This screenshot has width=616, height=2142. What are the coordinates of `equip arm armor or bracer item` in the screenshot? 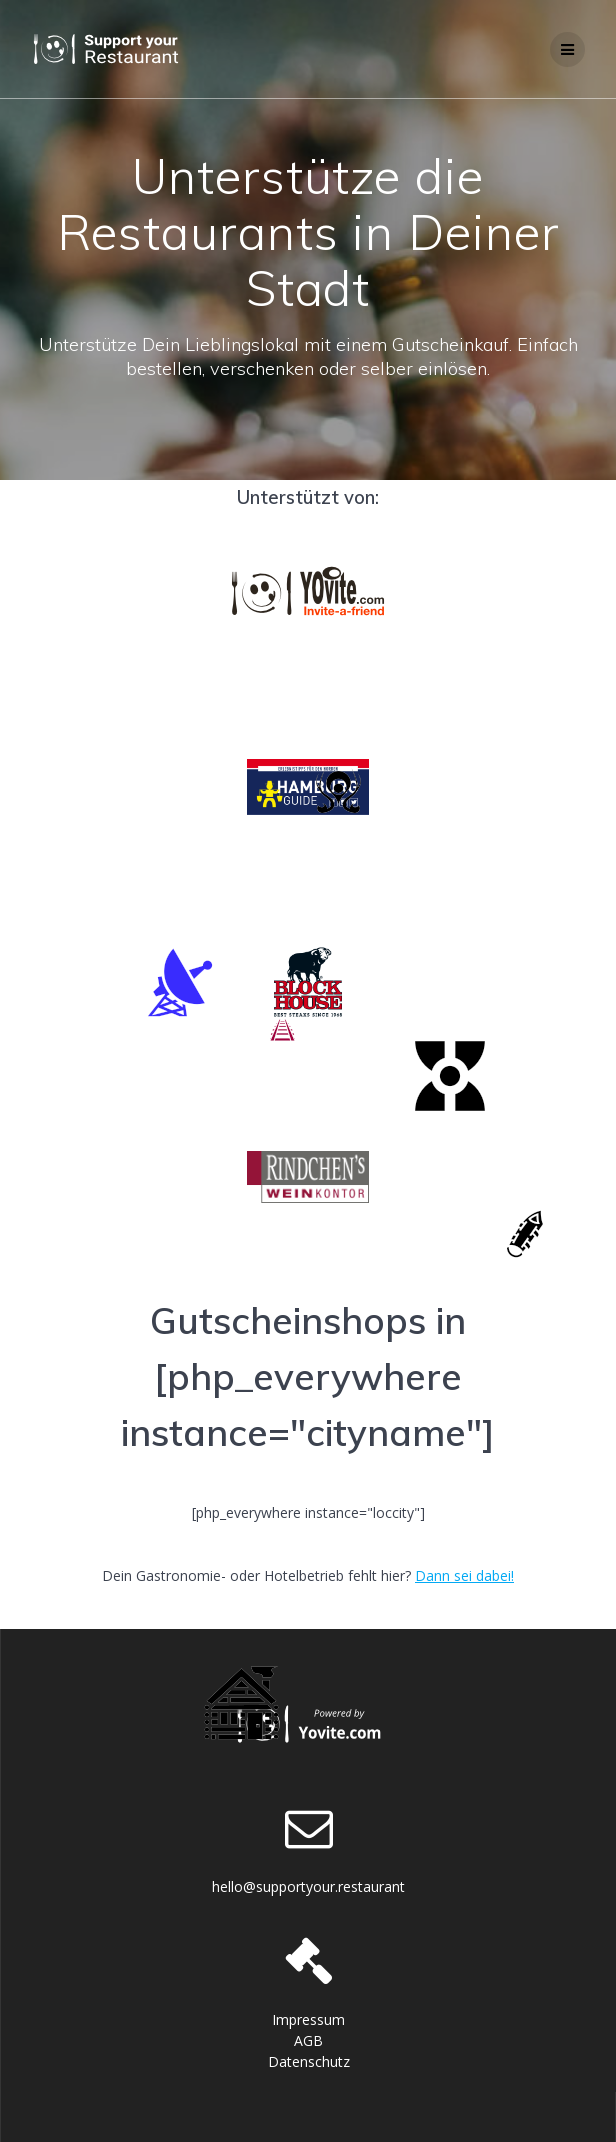 It's located at (525, 1234).